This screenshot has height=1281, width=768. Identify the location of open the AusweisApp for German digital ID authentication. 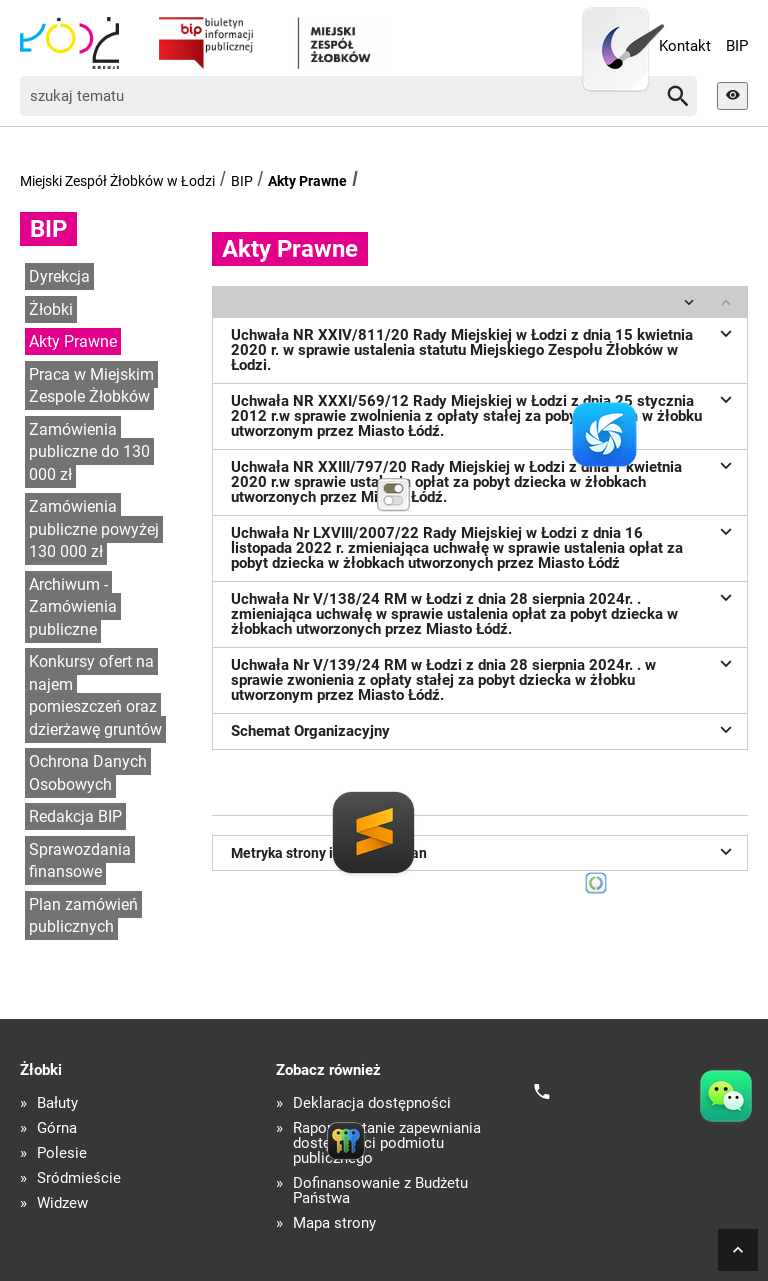
(596, 883).